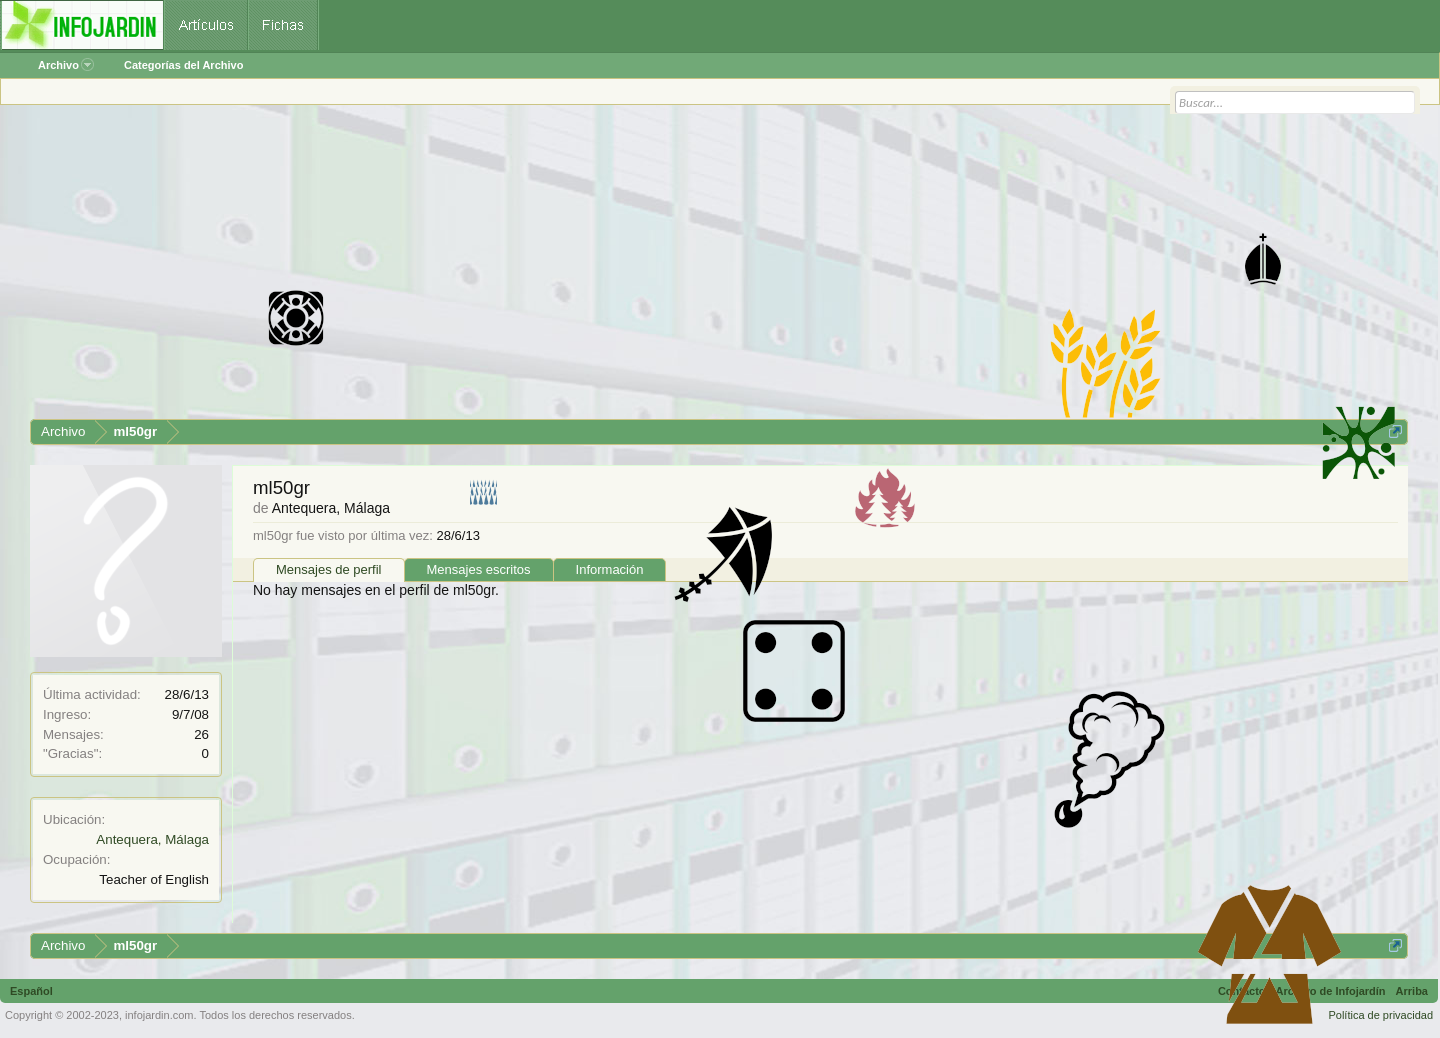 This screenshot has width=1440, height=1038. I want to click on select traditional Japanese clothing item, so click(1269, 954).